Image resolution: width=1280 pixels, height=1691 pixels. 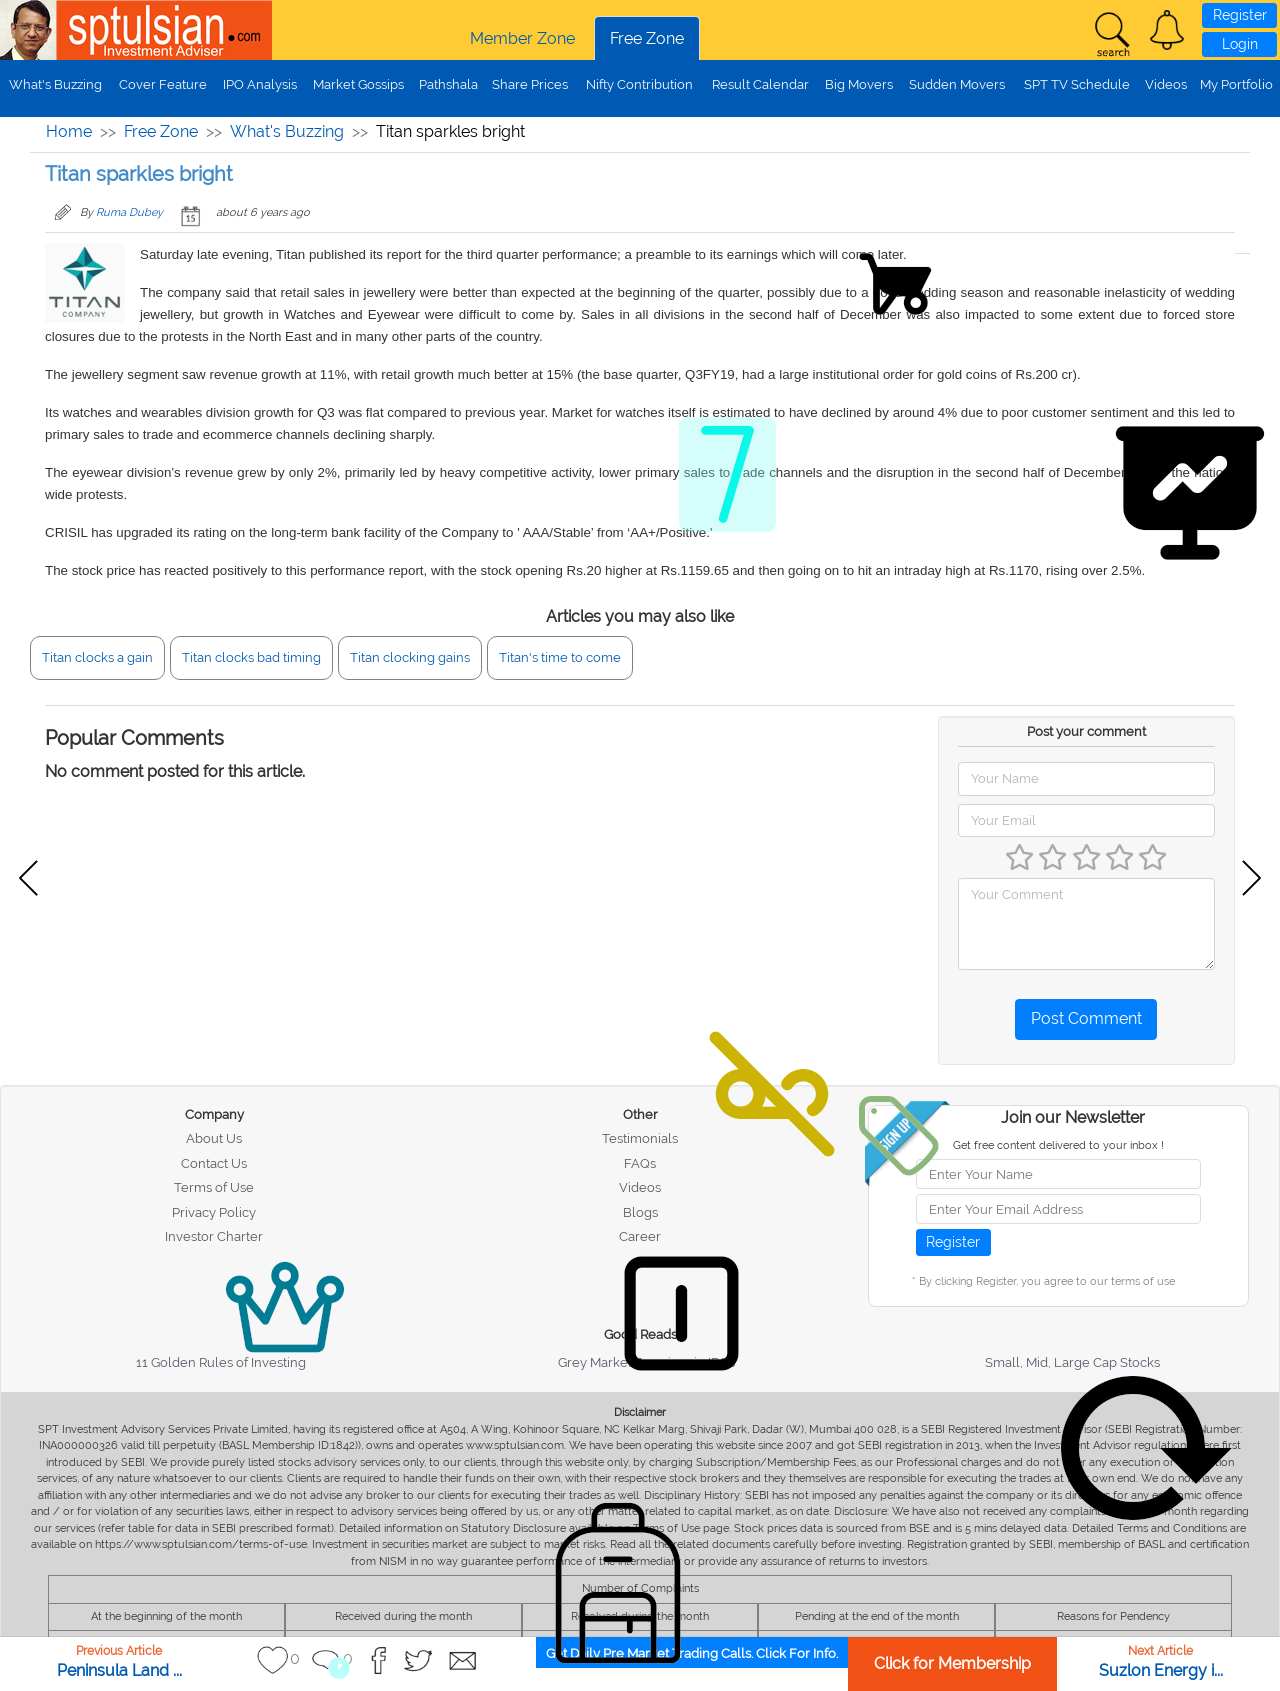 I want to click on indicates premium or pro subscription status, so click(x=285, y=1313).